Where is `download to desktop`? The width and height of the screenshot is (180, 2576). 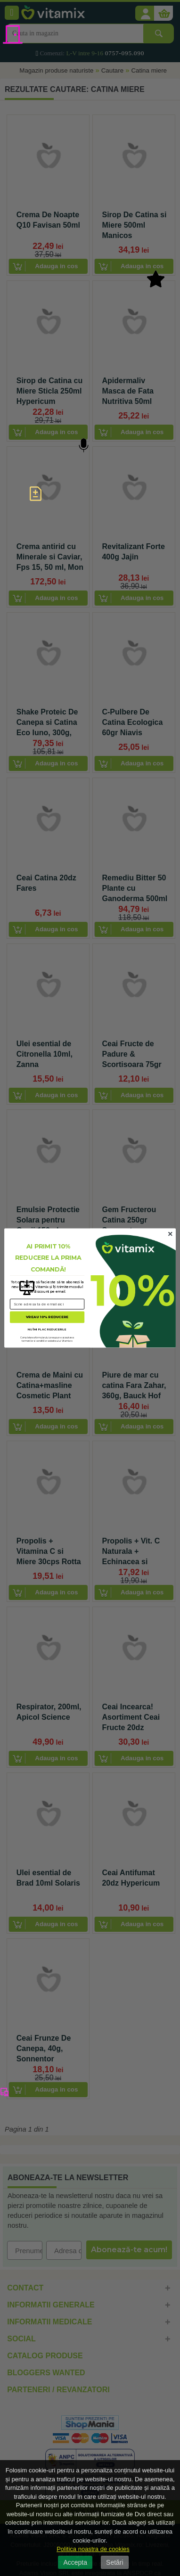 download to desktop is located at coordinates (27, 1288).